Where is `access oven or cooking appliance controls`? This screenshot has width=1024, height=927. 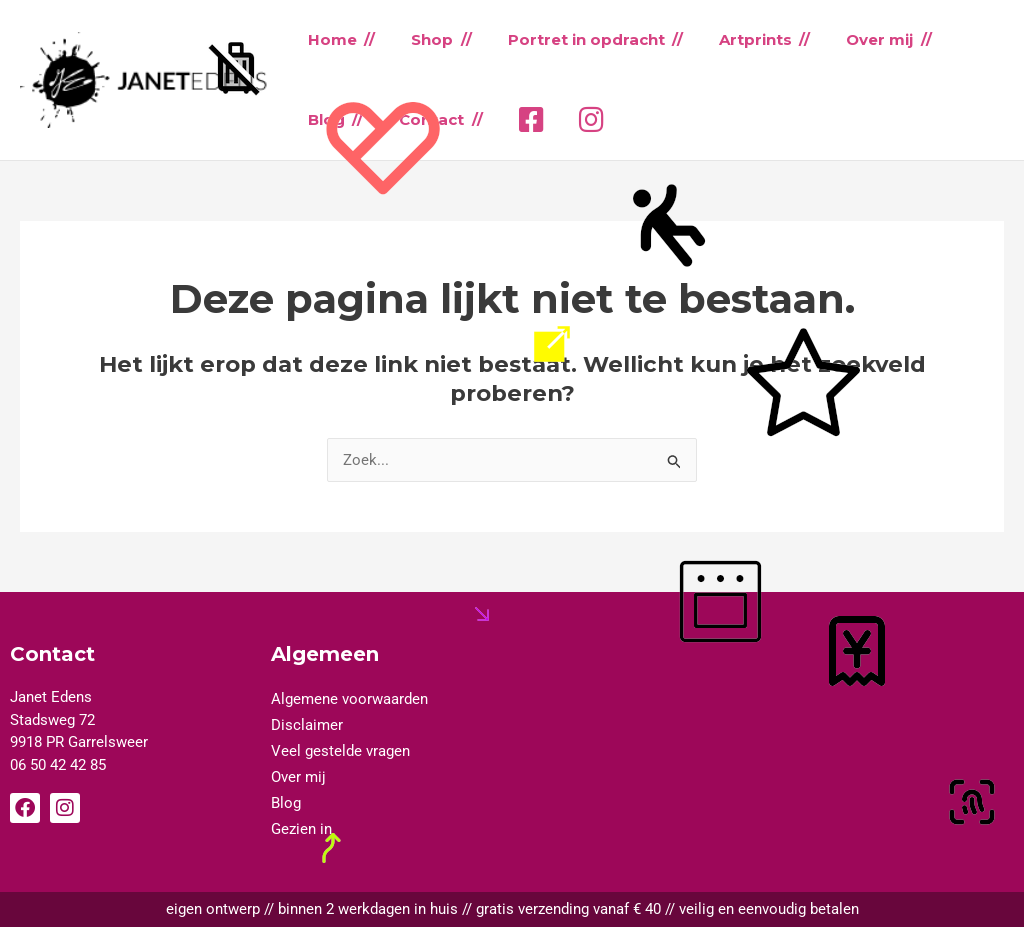 access oven or cooking appliance controls is located at coordinates (720, 601).